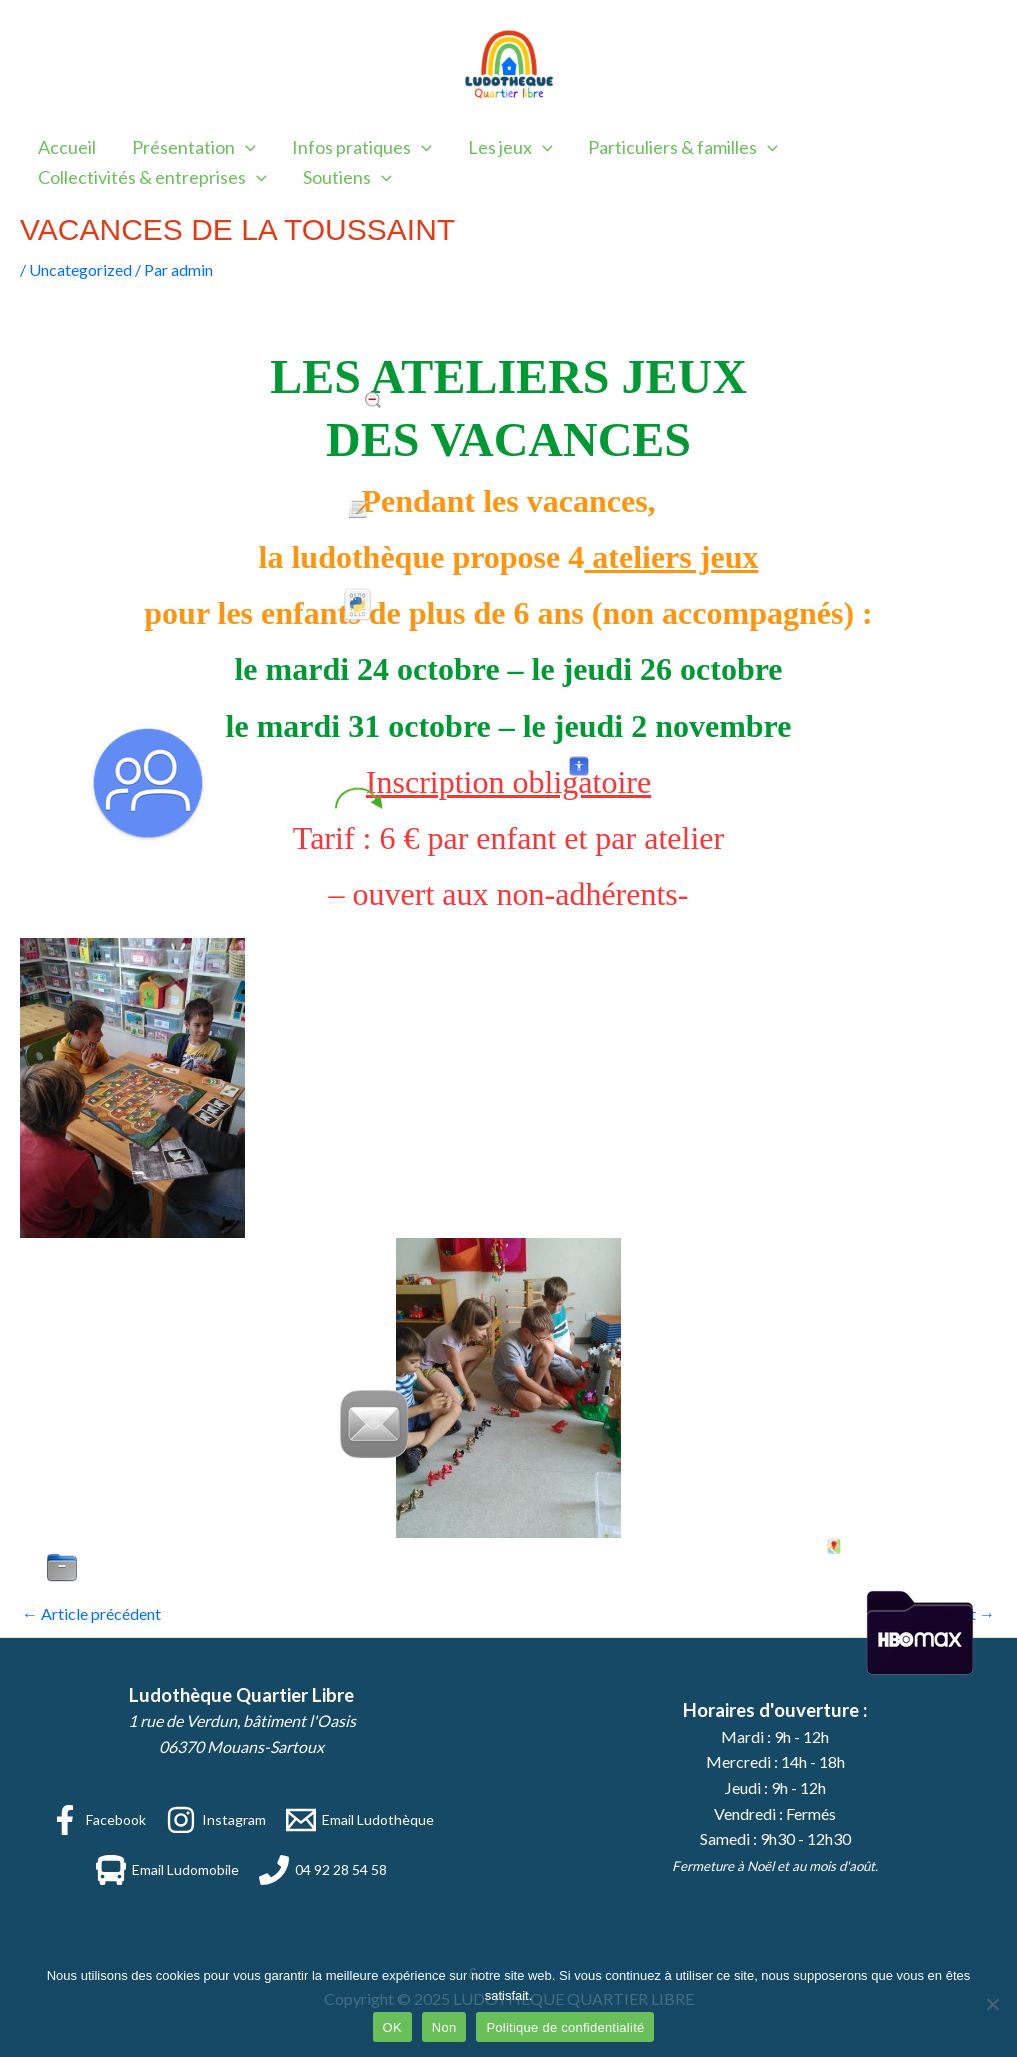 The image size is (1017, 2057). Describe the element at coordinates (148, 783) in the screenshot. I see `switch to a different user account` at that location.